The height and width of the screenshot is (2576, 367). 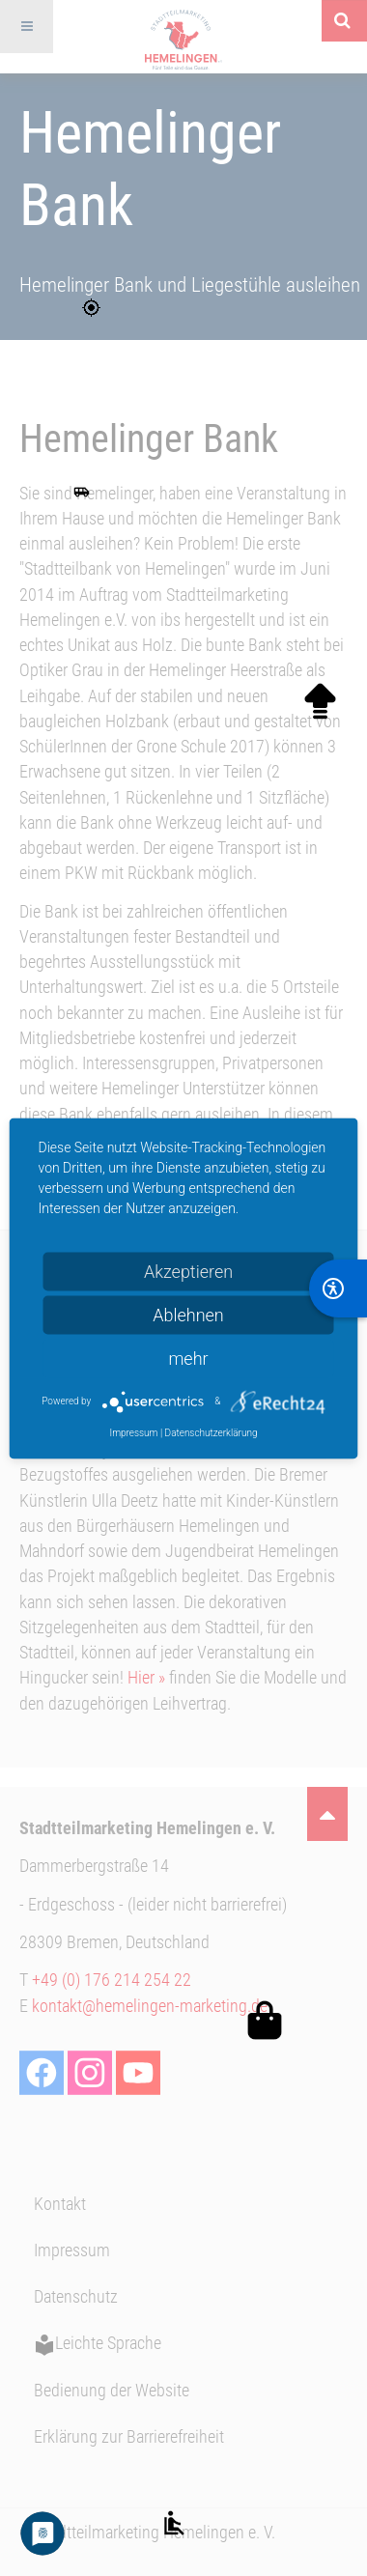 I want to click on upload multiple files, so click(x=320, y=700).